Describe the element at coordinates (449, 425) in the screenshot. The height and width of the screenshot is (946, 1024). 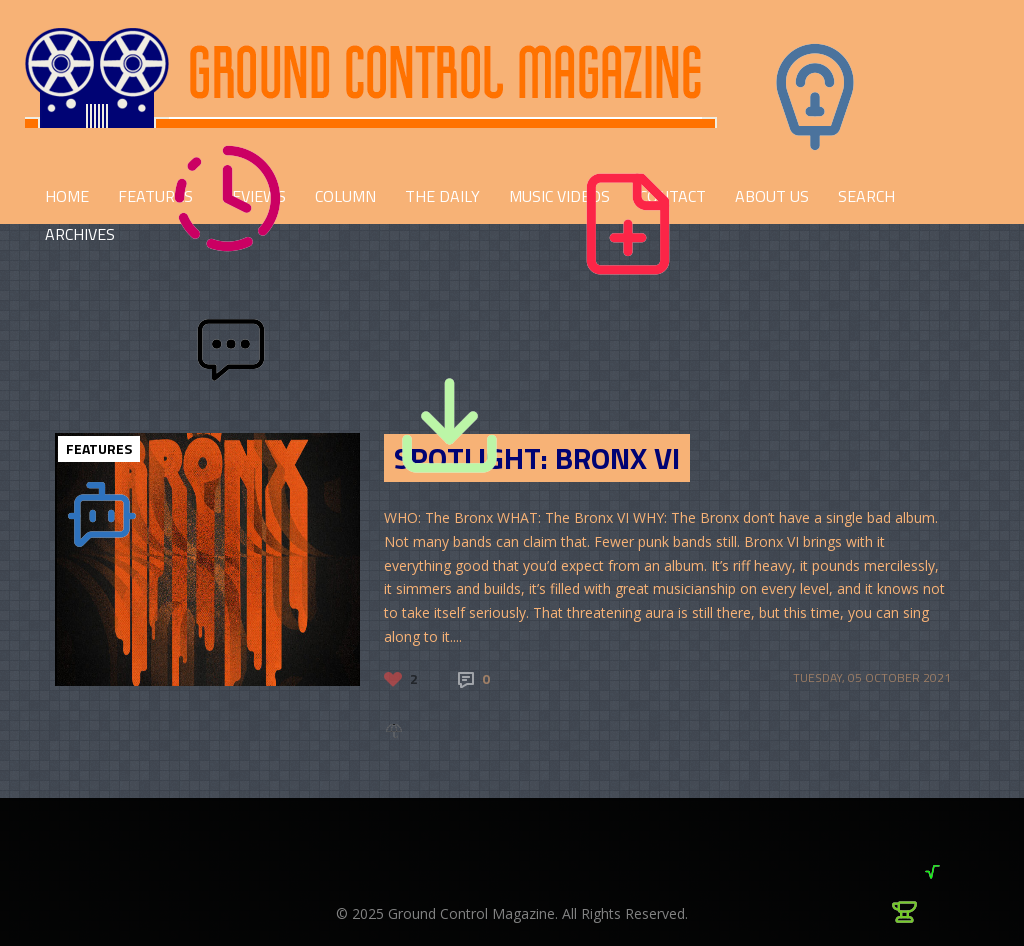
I see `download a file or content` at that location.